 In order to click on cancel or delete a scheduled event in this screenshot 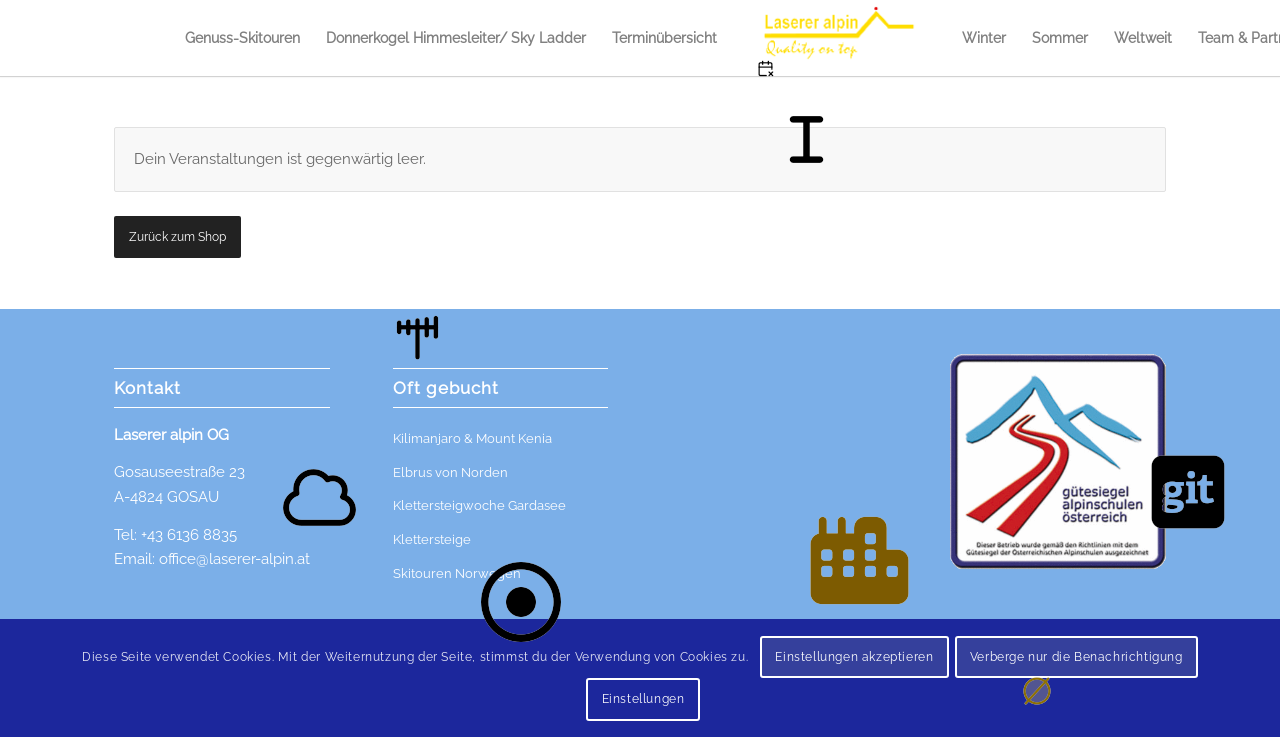, I will do `click(765, 68)`.